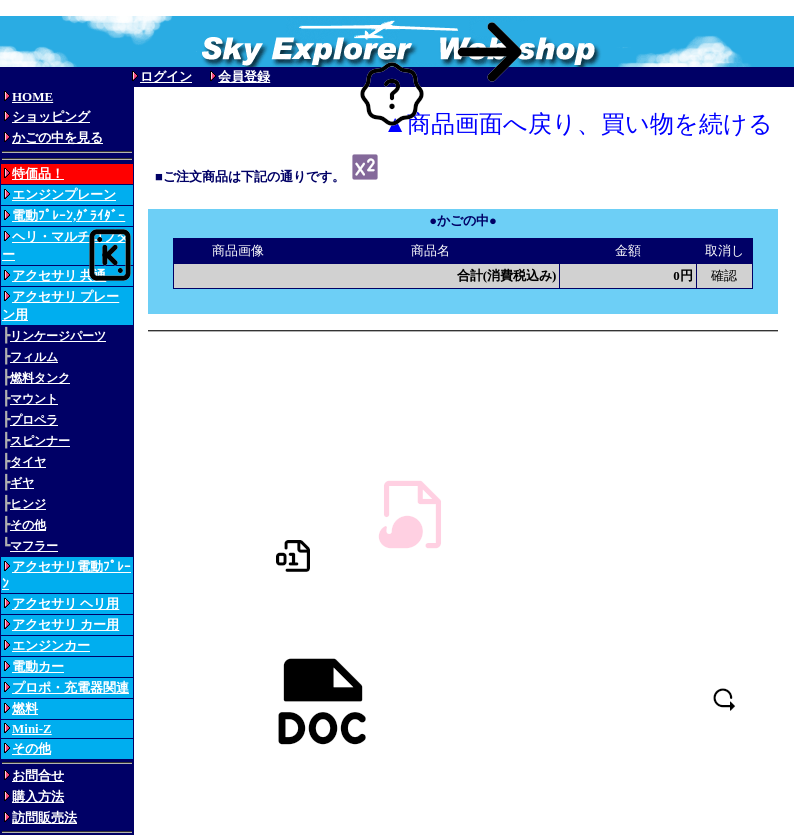  I want to click on open a document file, so click(323, 705).